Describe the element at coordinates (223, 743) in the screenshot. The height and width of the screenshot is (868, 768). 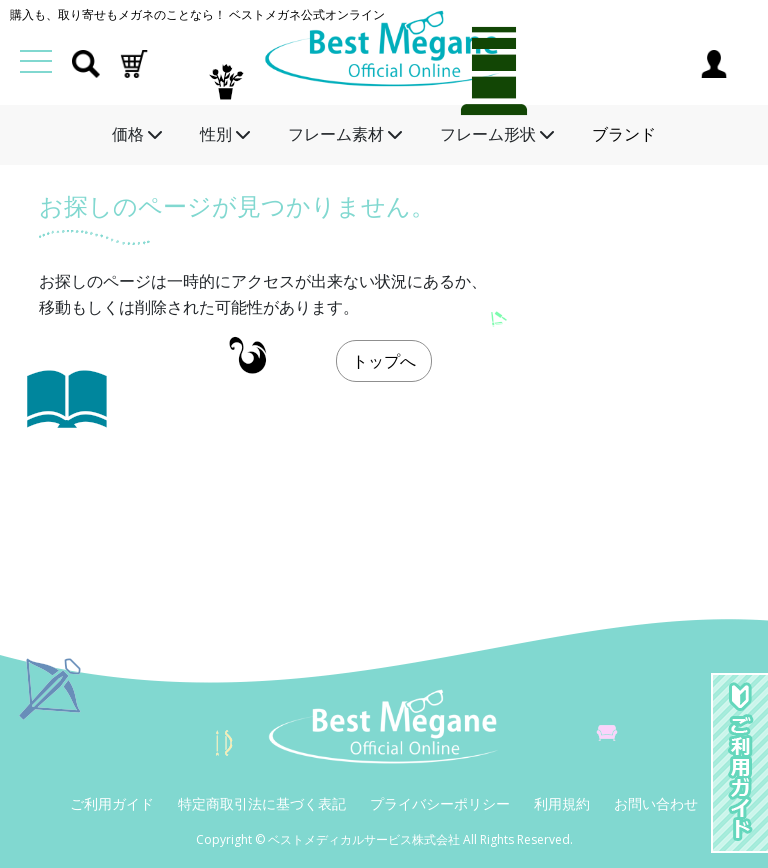
I see `access archery or ranged combat skills` at that location.